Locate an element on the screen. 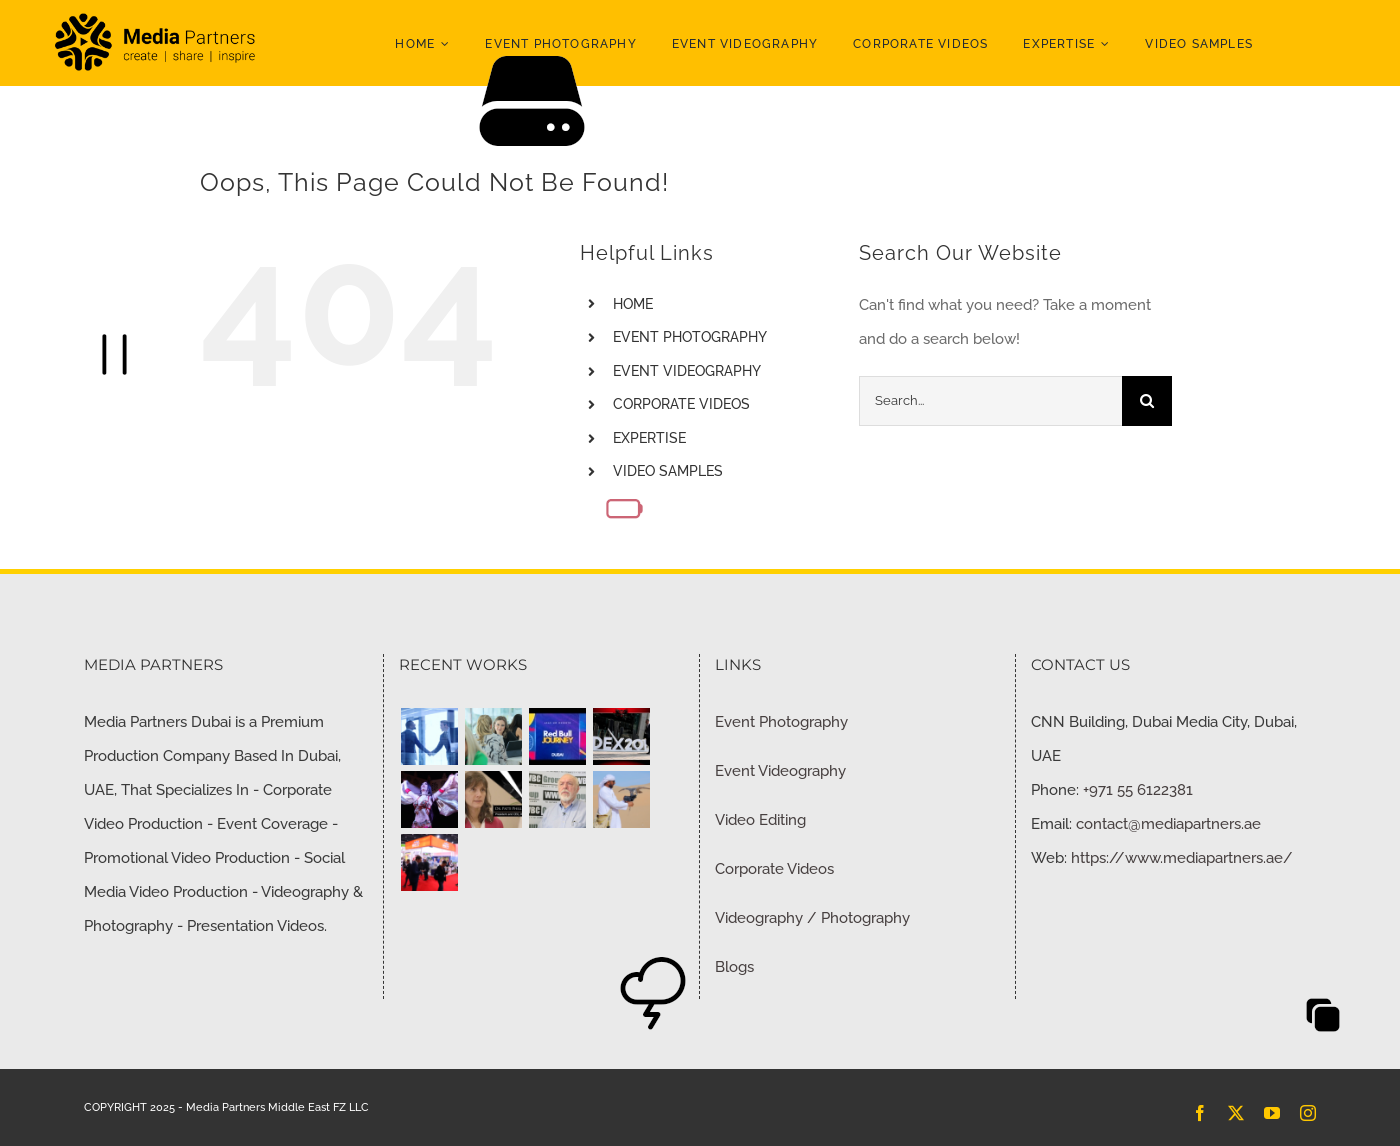 Image resolution: width=1400 pixels, height=1146 pixels. pause media playback is located at coordinates (114, 354).